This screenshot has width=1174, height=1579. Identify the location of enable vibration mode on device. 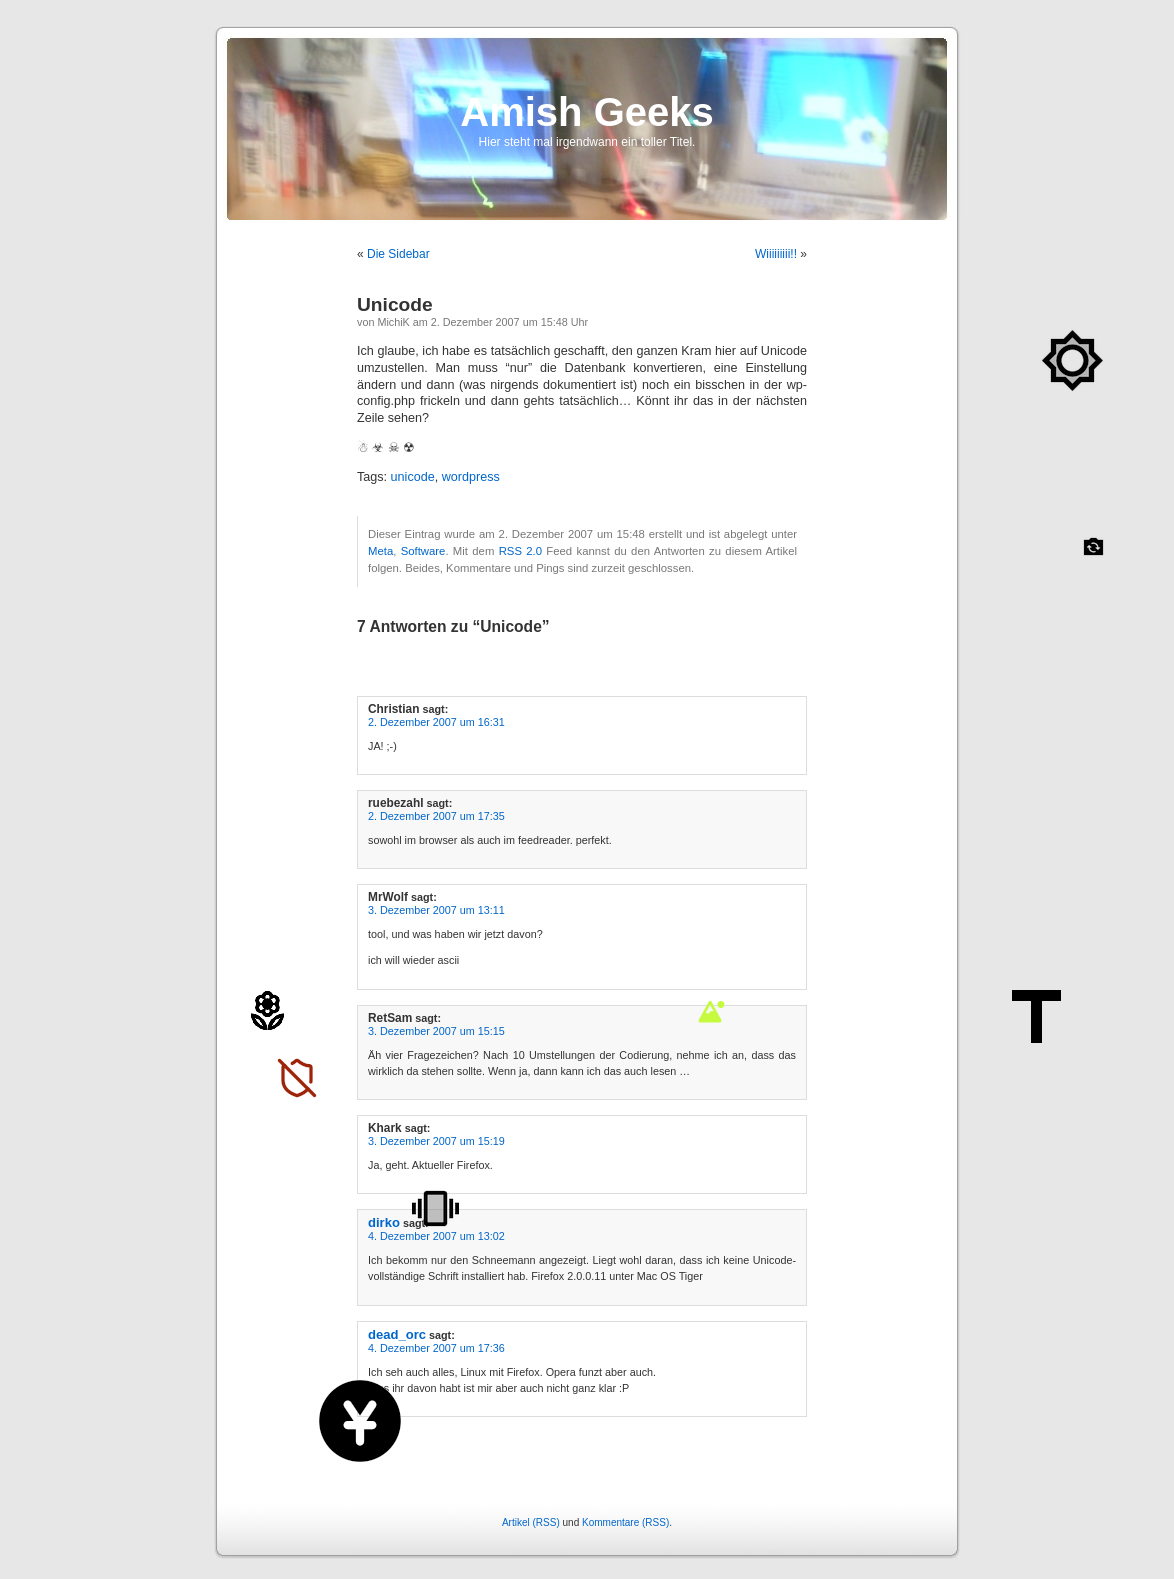
(435, 1208).